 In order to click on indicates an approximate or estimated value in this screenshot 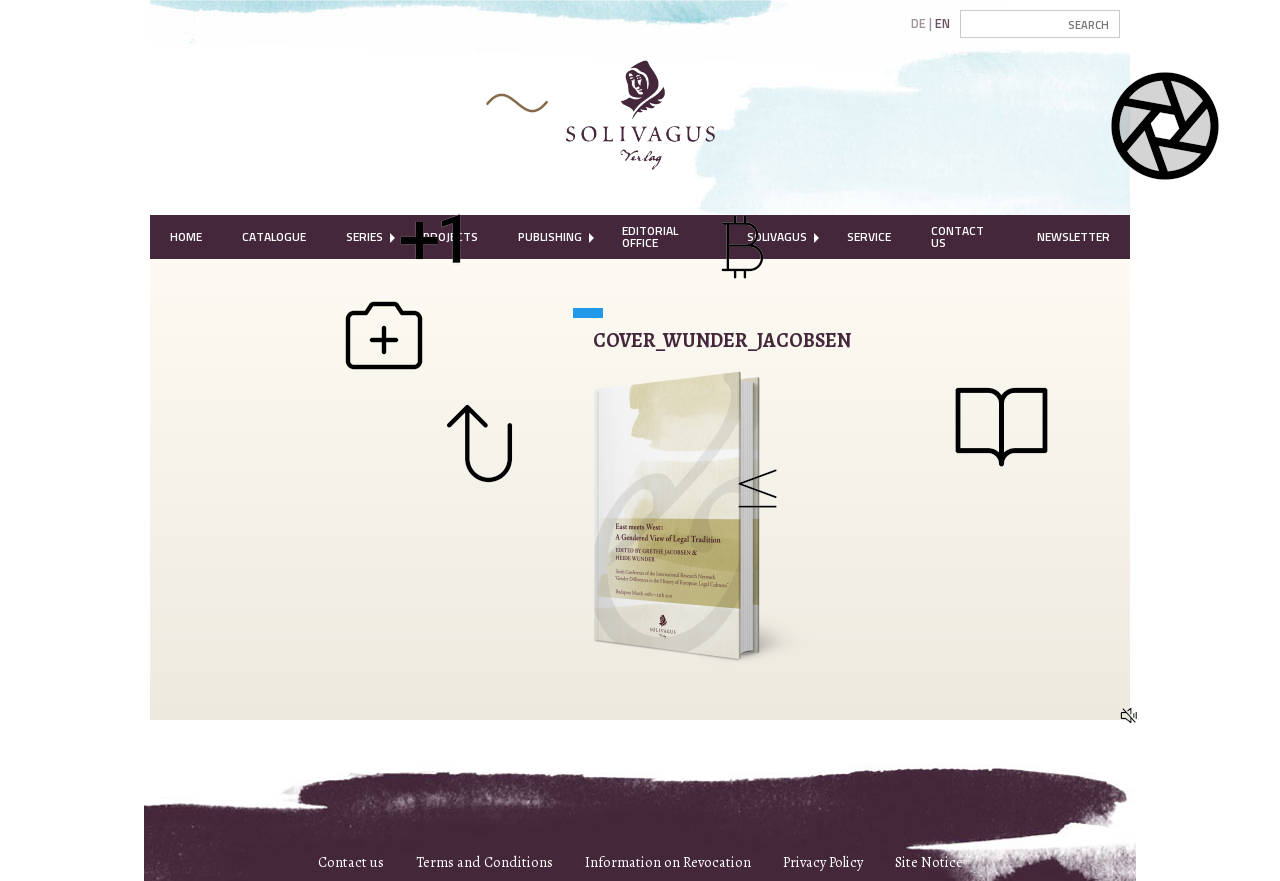, I will do `click(517, 103)`.